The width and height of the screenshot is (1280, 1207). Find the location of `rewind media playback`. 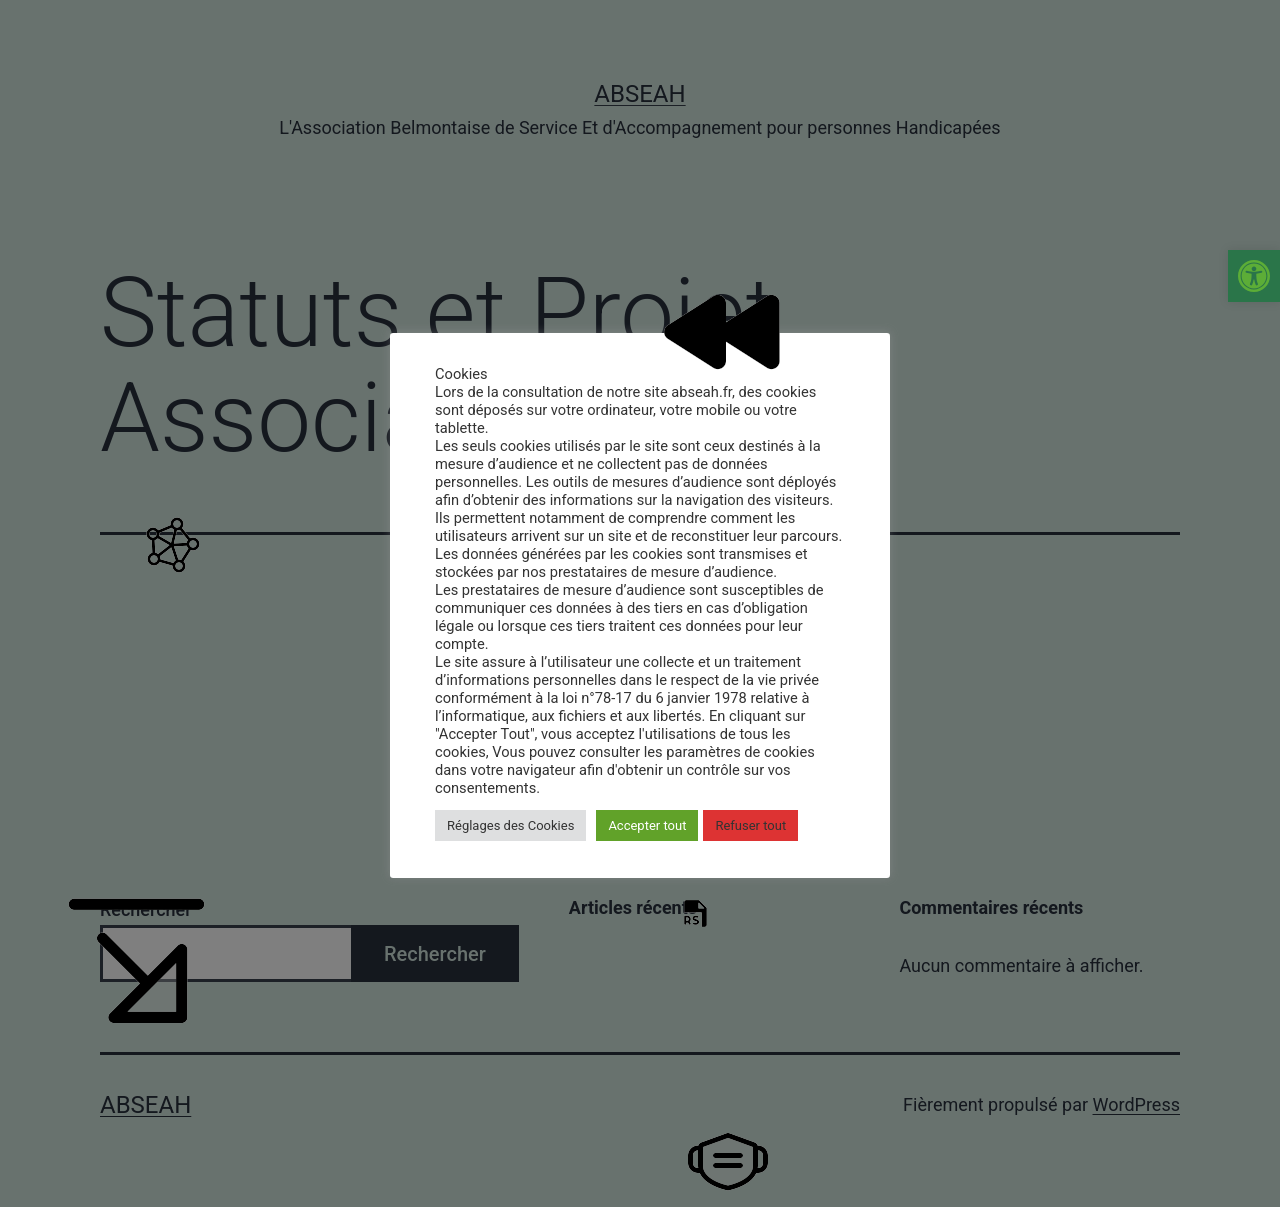

rewind media playback is located at coordinates (726, 332).